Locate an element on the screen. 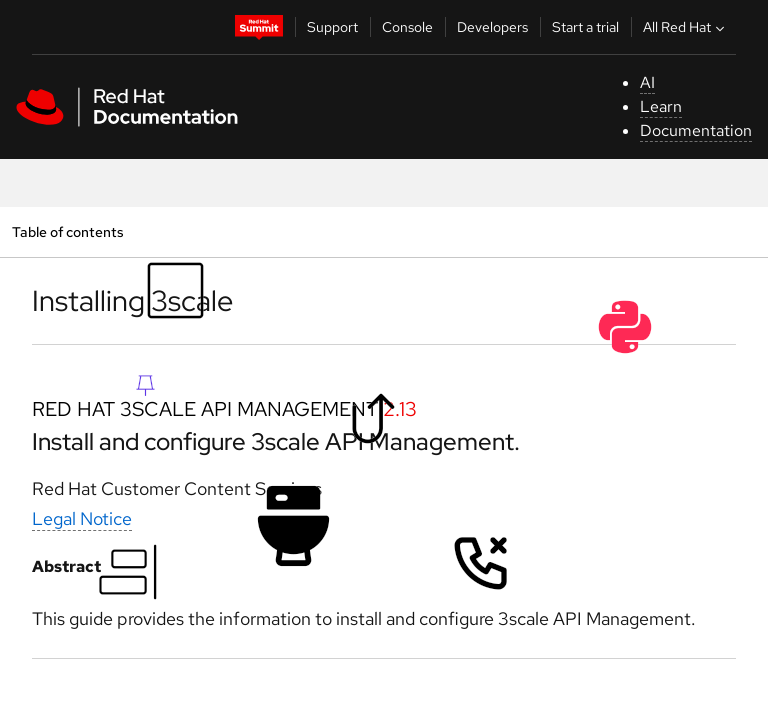 The width and height of the screenshot is (768, 720). align text to the right is located at coordinates (129, 572).